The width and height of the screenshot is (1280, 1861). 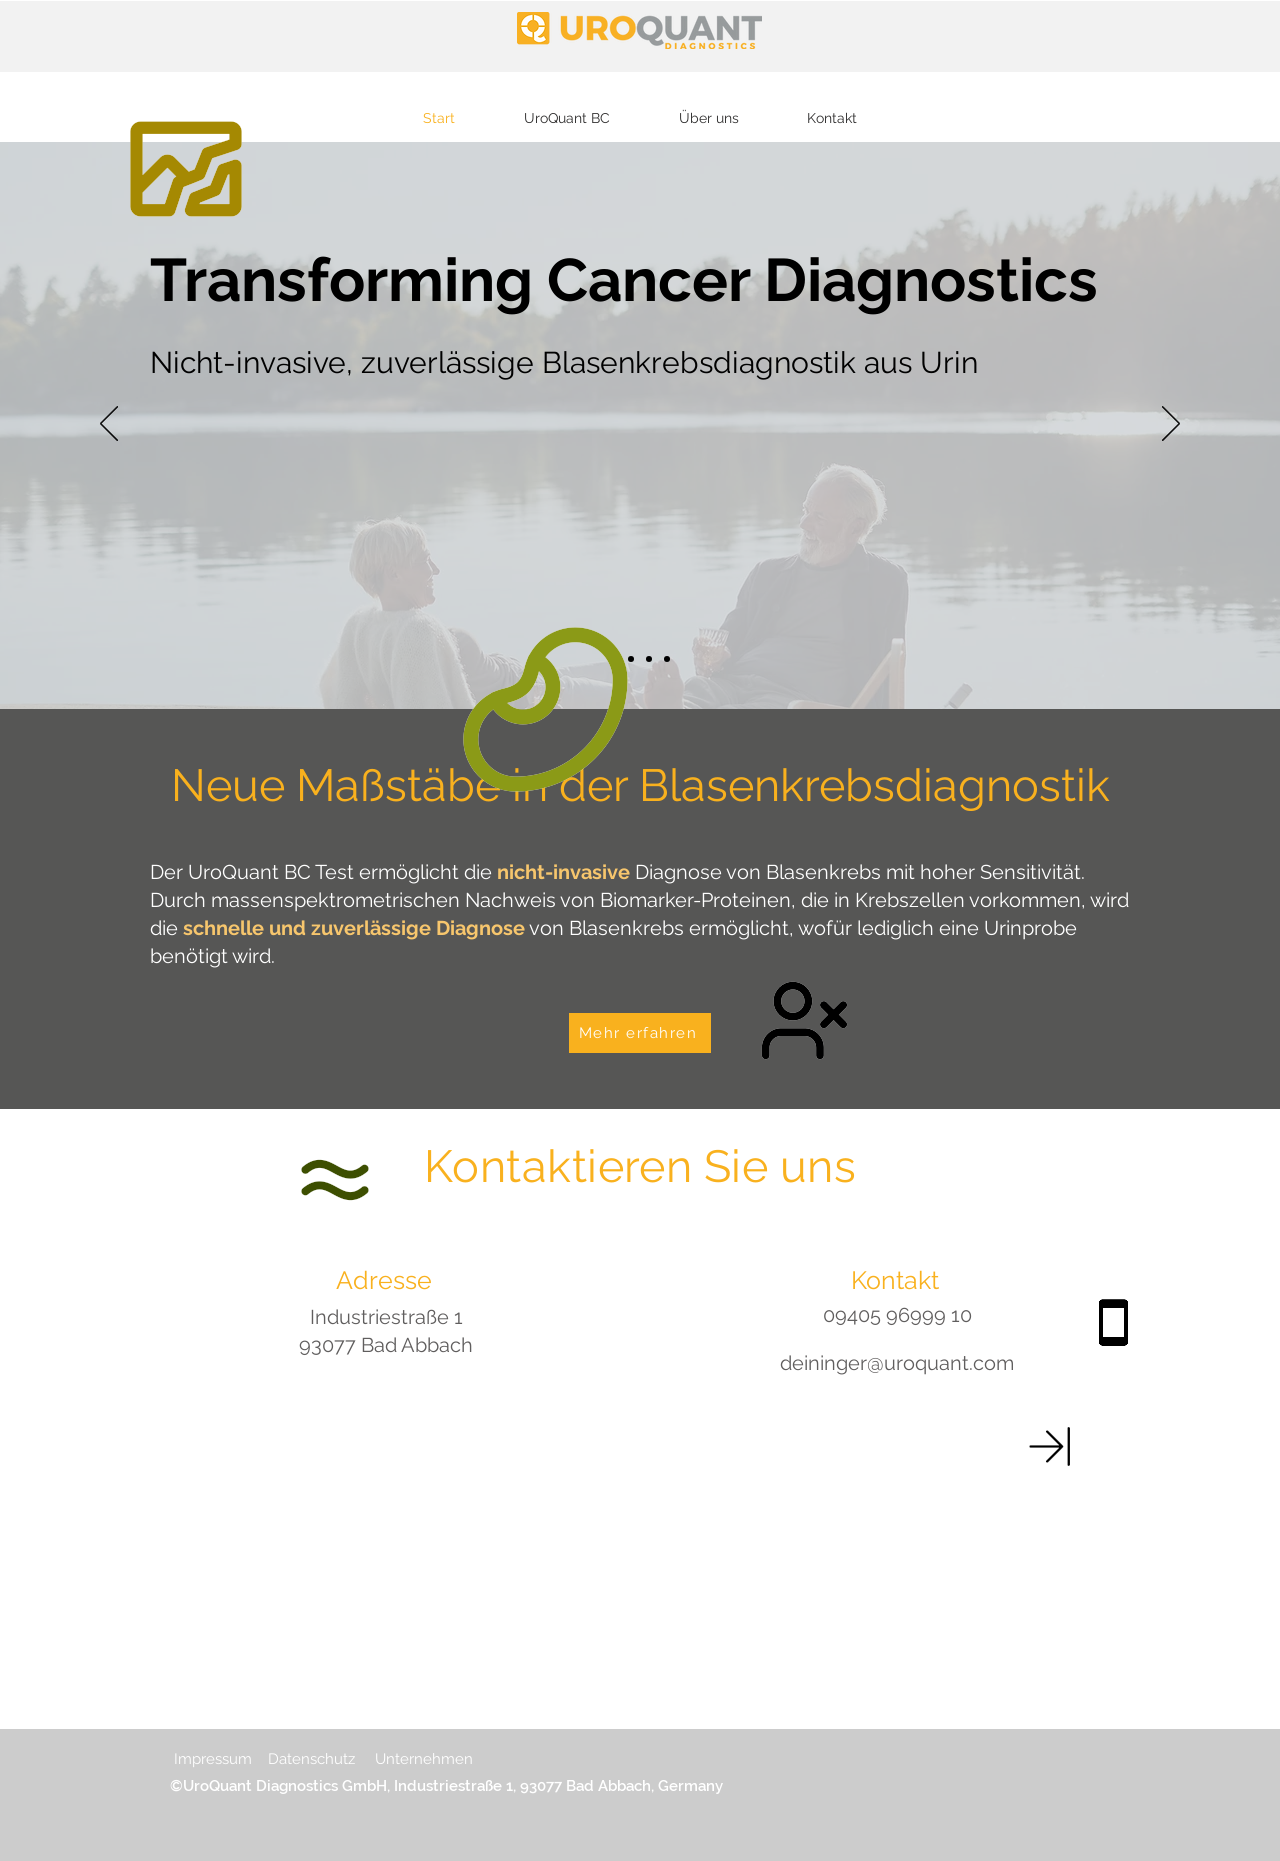 What do you see at coordinates (335, 1180) in the screenshot?
I see `indicates approximate or estimated value` at bounding box center [335, 1180].